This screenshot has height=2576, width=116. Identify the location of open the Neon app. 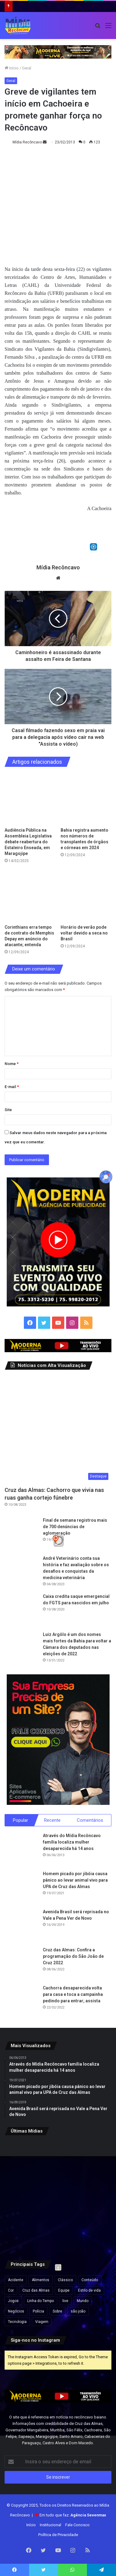
(93, 547).